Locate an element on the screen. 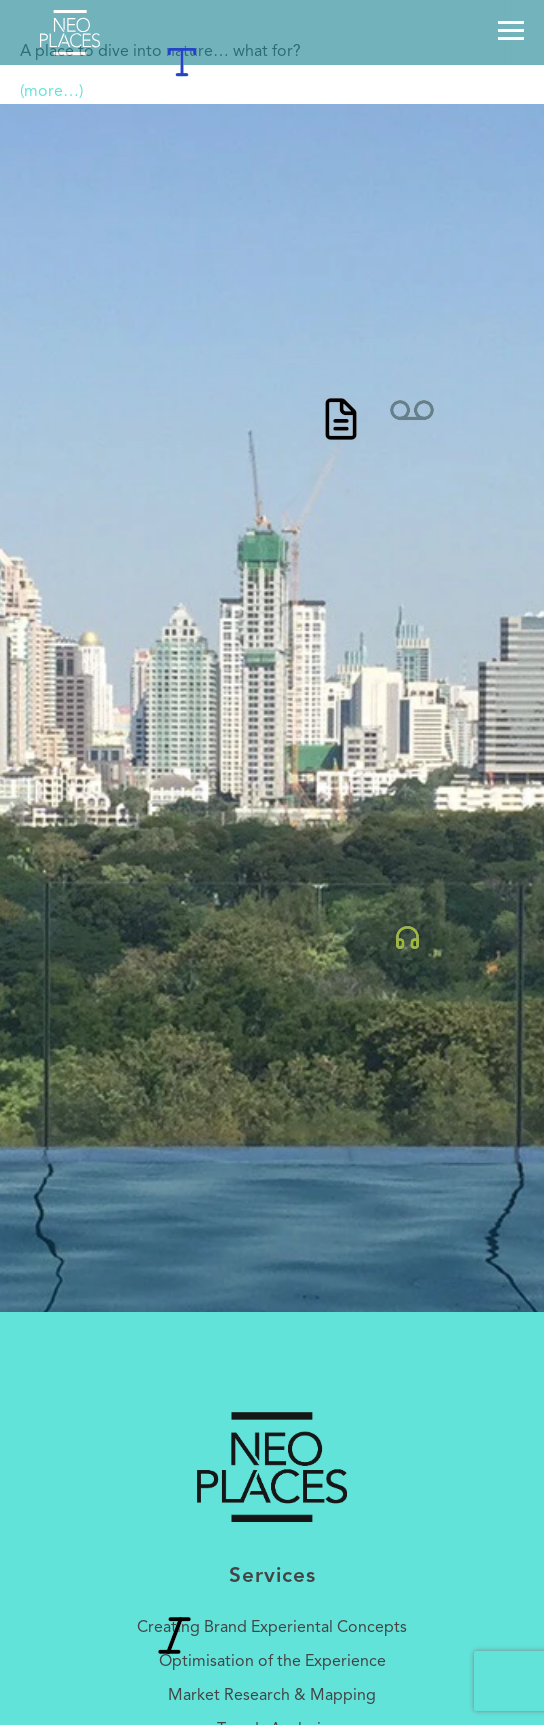 The image size is (544, 1725). access voicemail messages is located at coordinates (412, 411).